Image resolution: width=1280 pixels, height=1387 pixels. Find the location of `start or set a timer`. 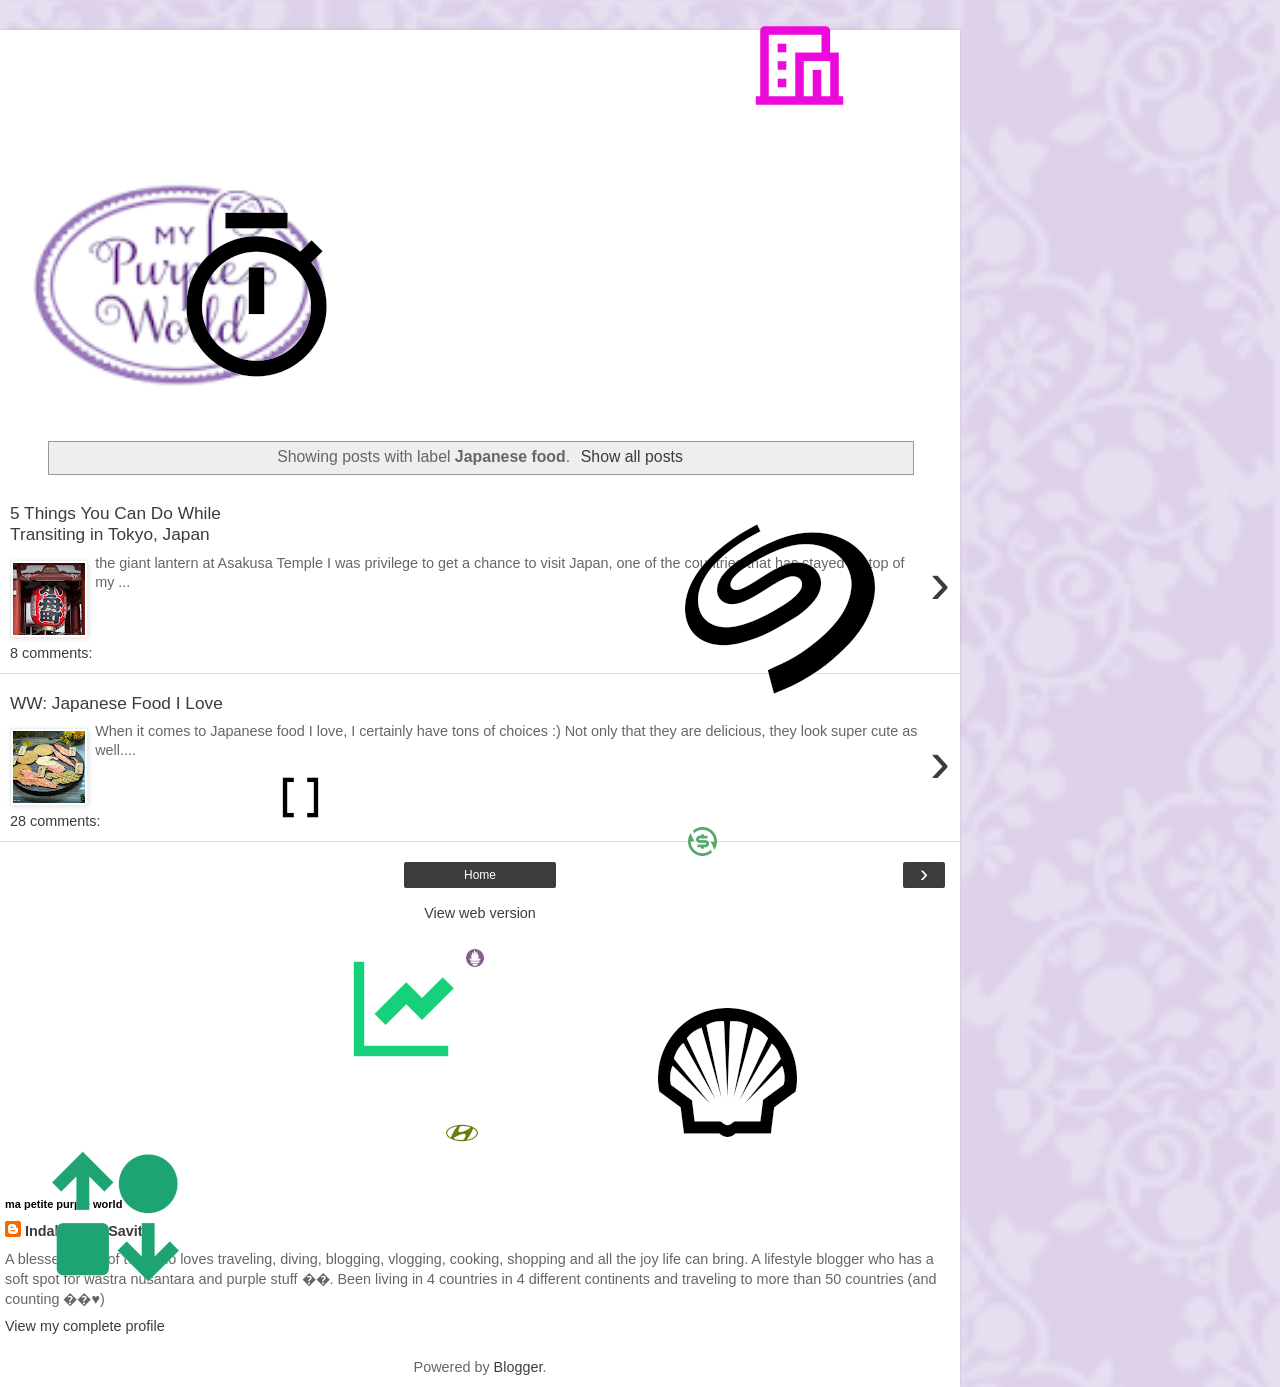

start or set a timer is located at coordinates (256, 298).